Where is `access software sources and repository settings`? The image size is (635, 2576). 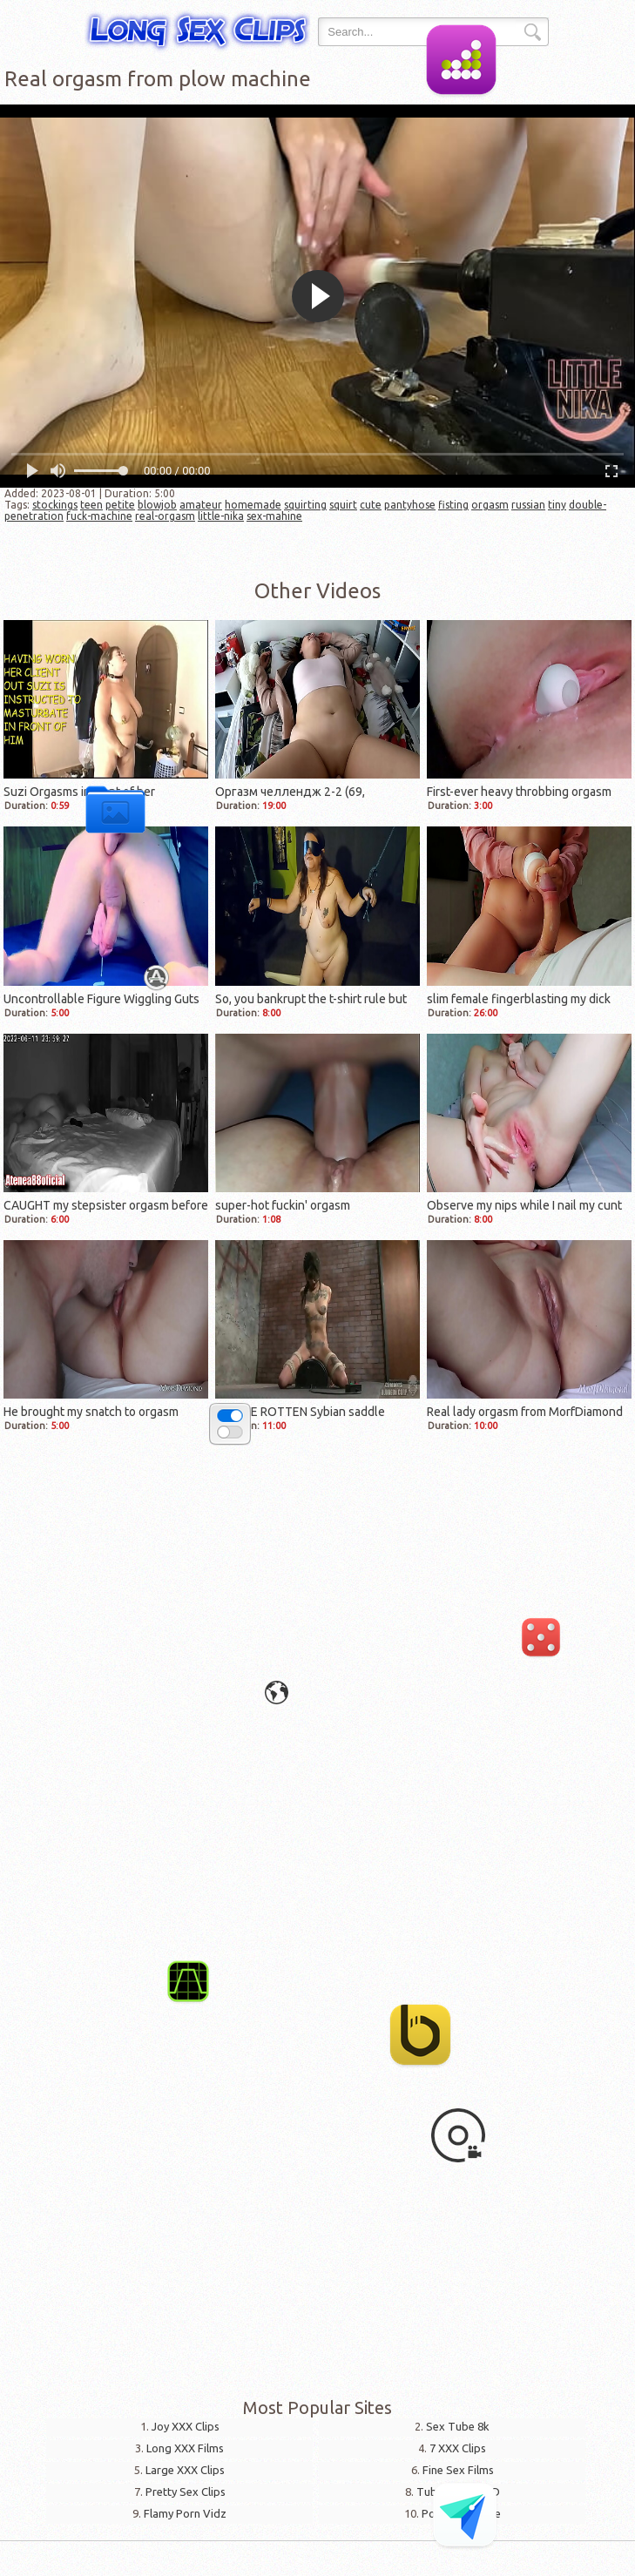 access software sources and repository settings is located at coordinates (276, 1692).